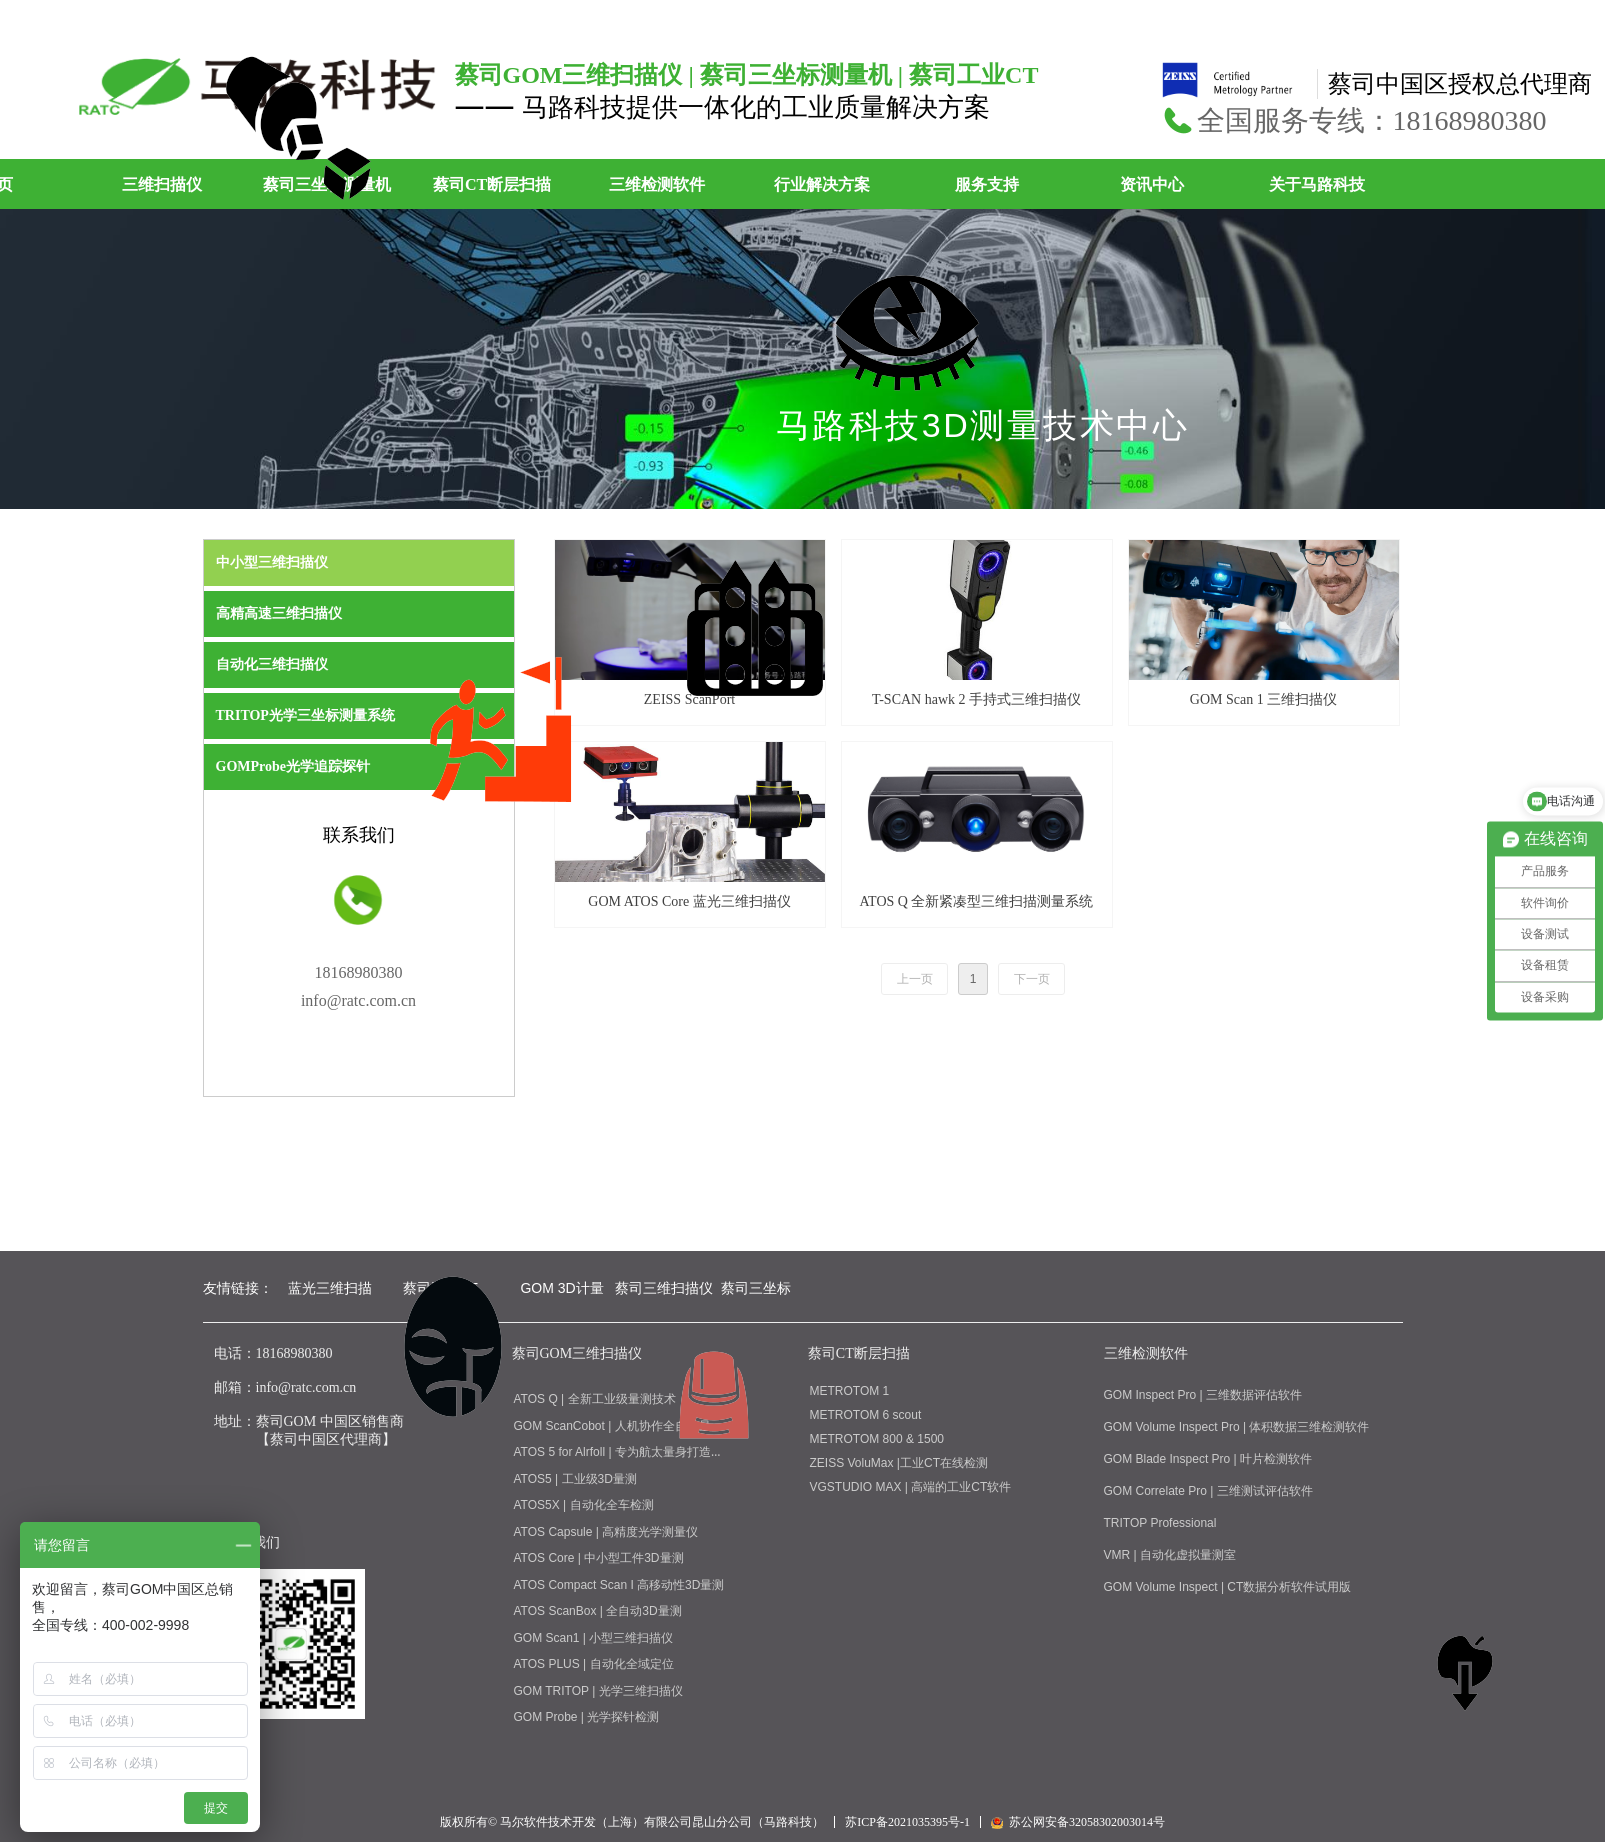 The width and height of the screenshot is (1605, 1842). What do you see at coordinates (1465, 1673) in the screenshot?
I see `indicates gravitational force or physics simulation` at bounding box center [1465, 1673].